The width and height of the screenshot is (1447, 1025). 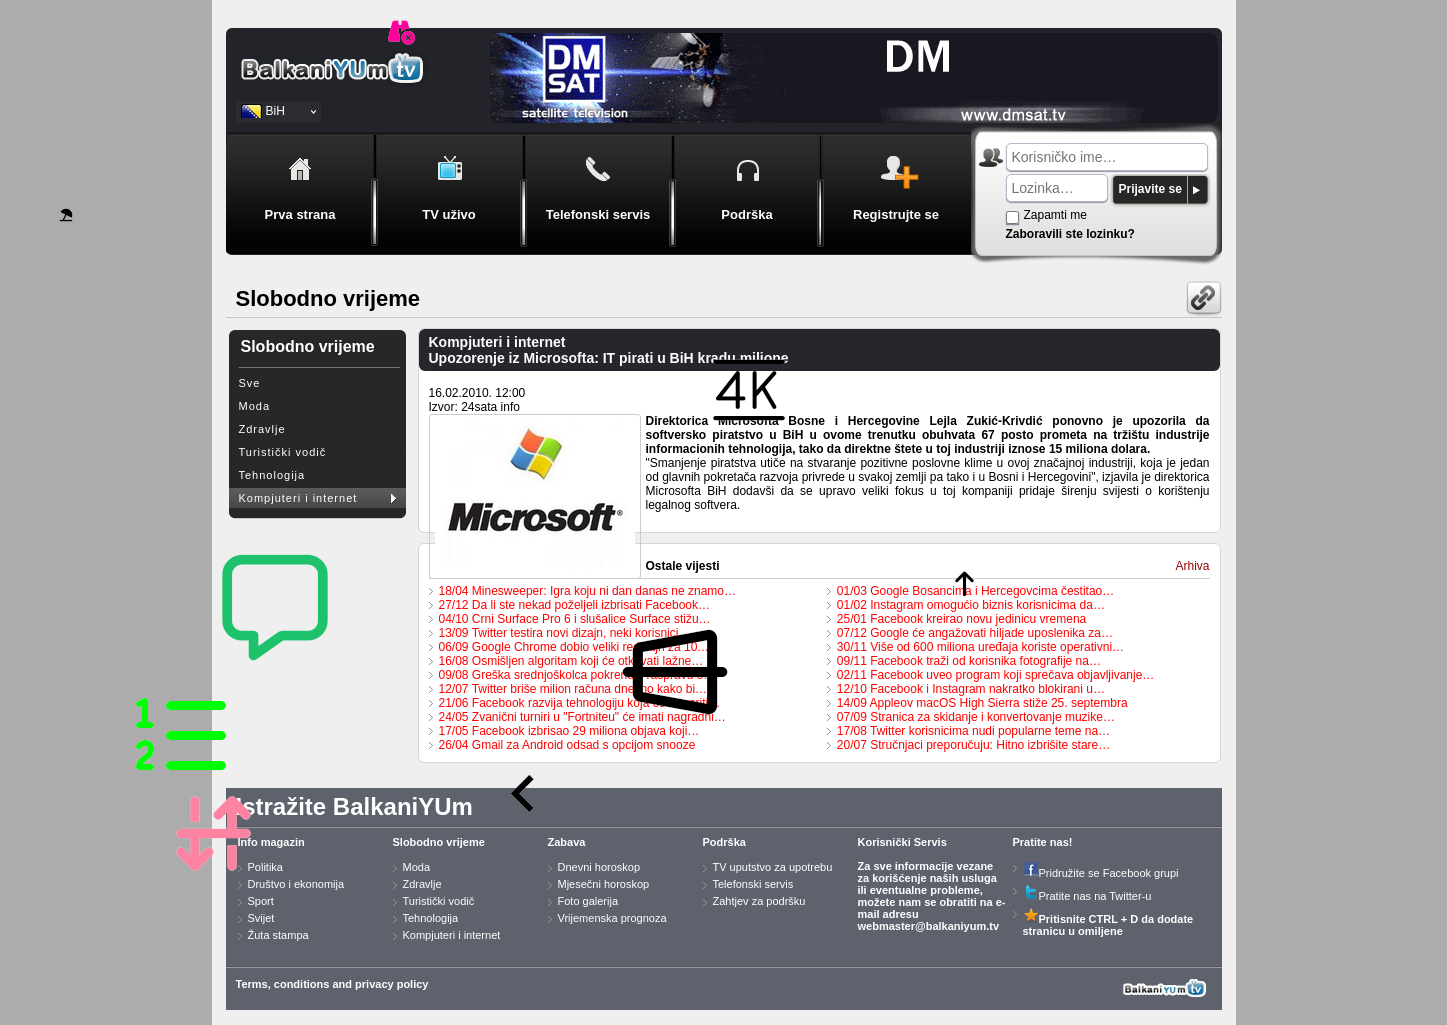 I want to click on indicates 4K video resolution quality, so click(x=749, y=390).